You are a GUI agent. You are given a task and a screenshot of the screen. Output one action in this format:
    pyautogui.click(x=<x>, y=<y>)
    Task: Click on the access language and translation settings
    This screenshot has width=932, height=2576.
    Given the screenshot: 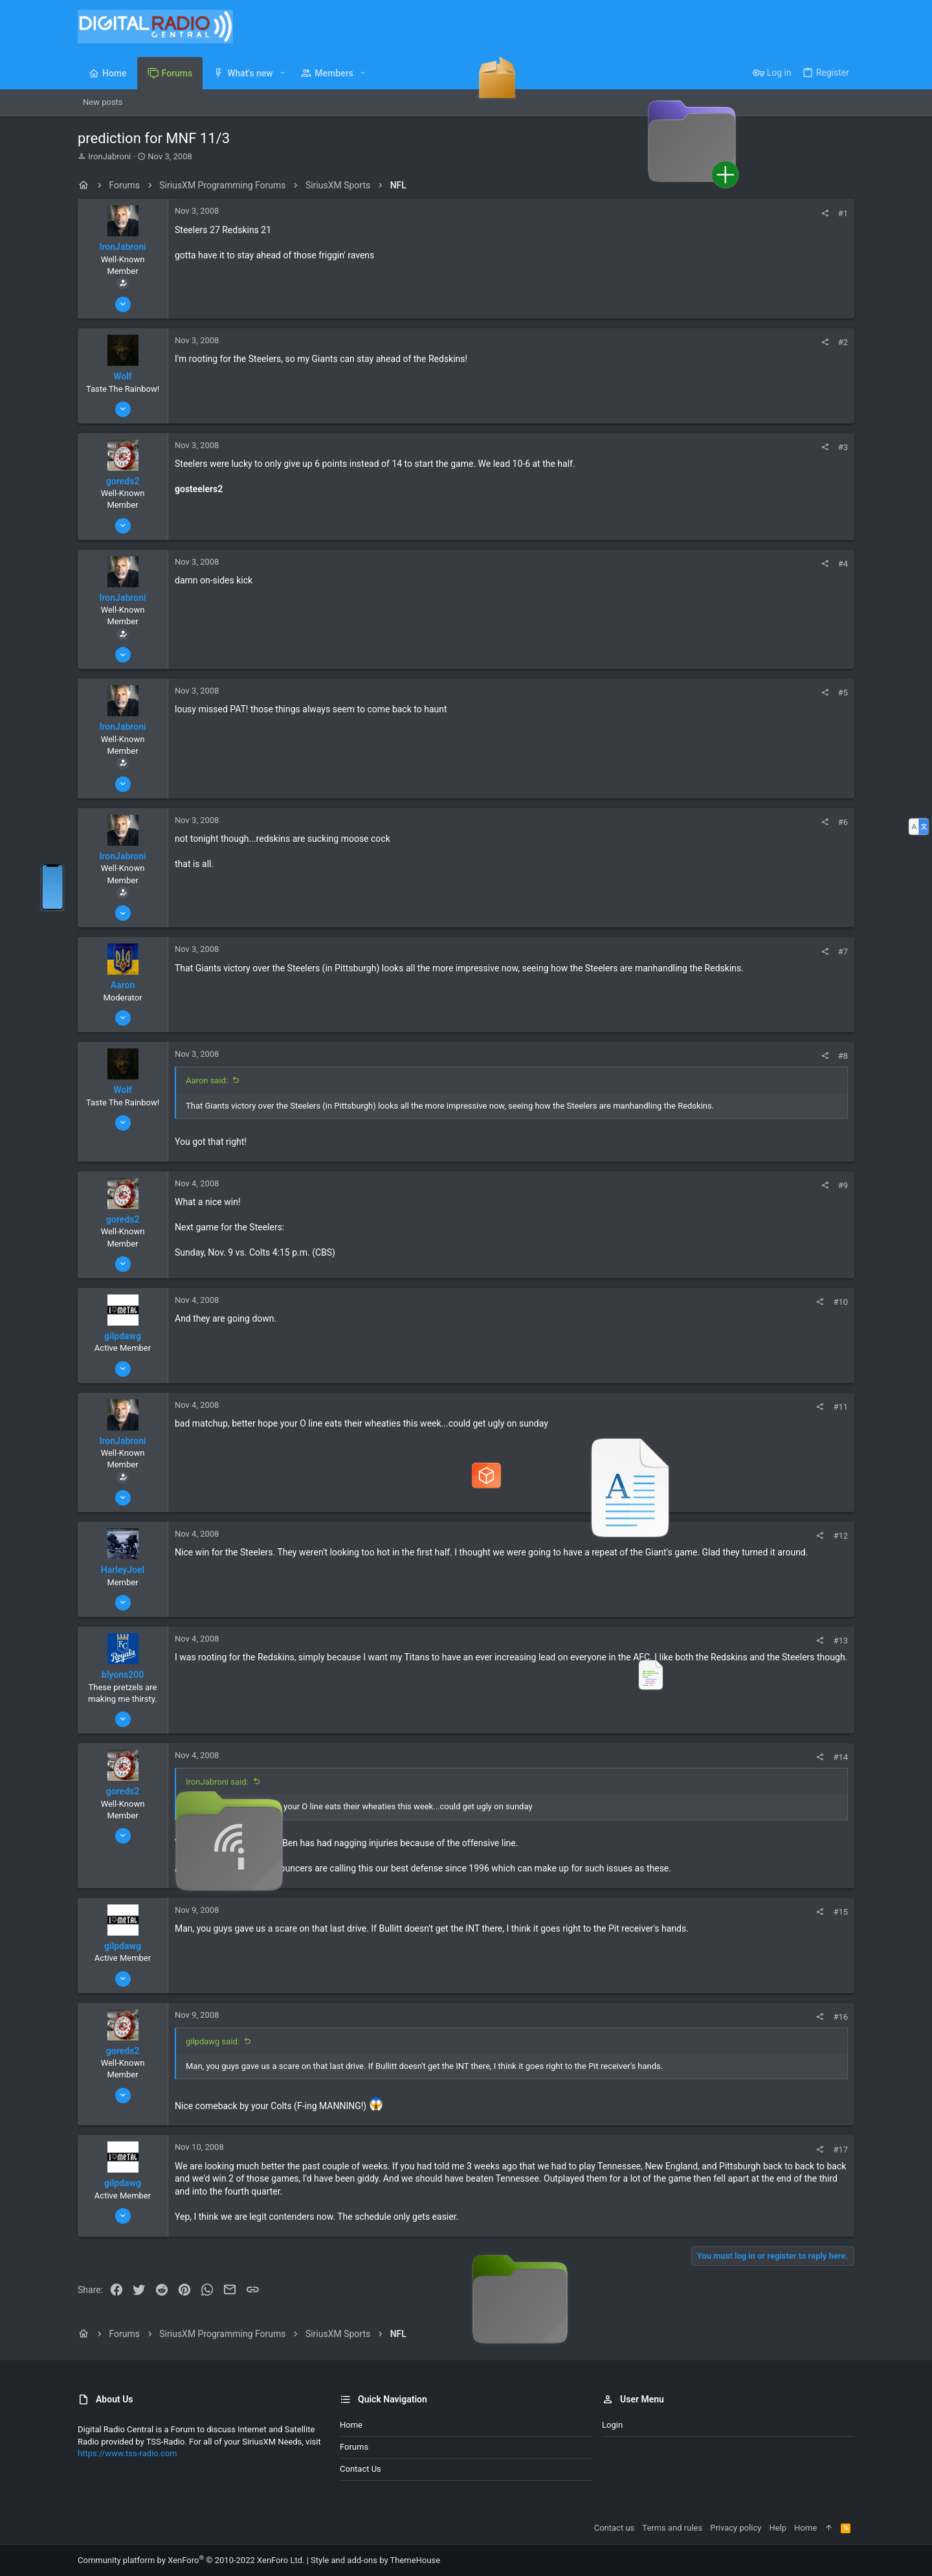 What is the action you would take?
    pyautogui.click(x=918, y=826)
    